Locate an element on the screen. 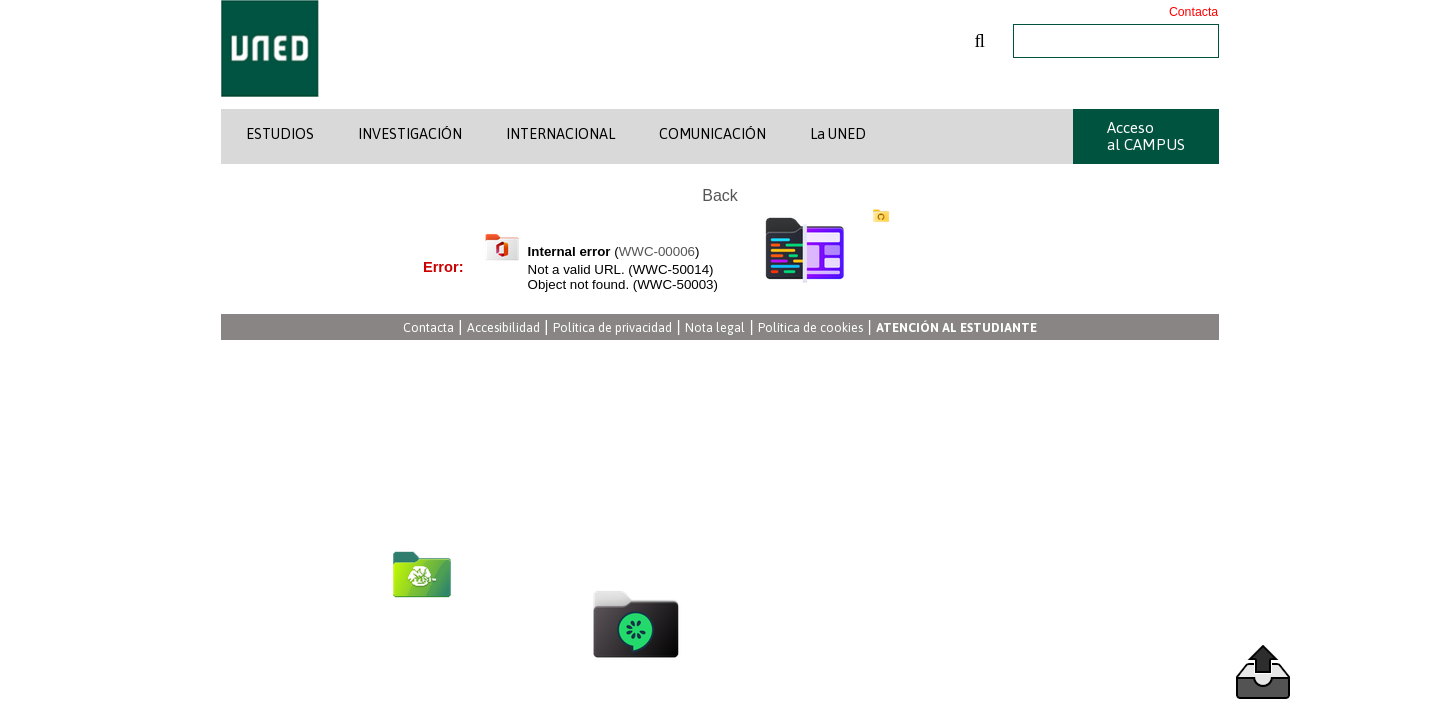  open GameJolt game files folder is located at coordinates (422, 576).